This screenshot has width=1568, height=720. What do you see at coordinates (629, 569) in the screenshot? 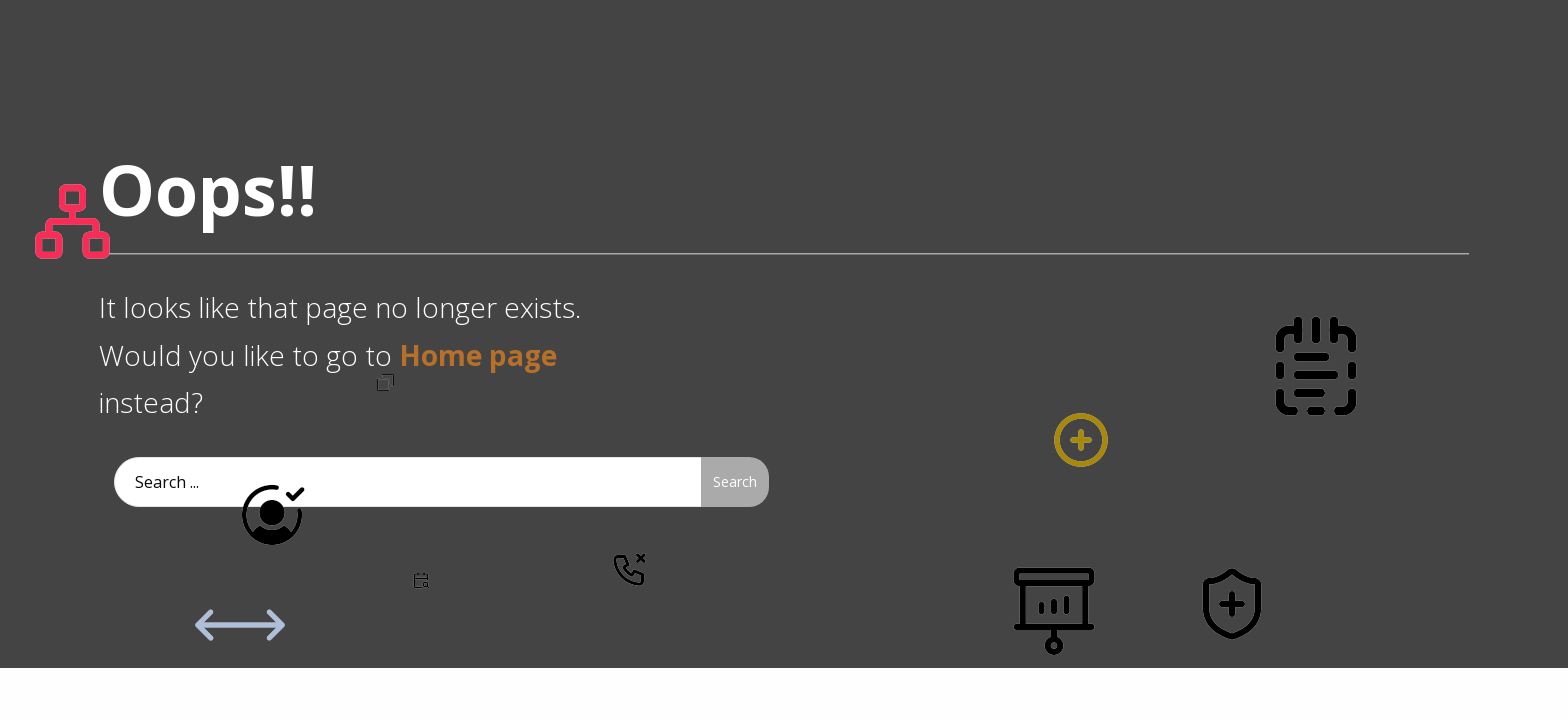
I see `end the current phone call` at bounding box center [629, 569].